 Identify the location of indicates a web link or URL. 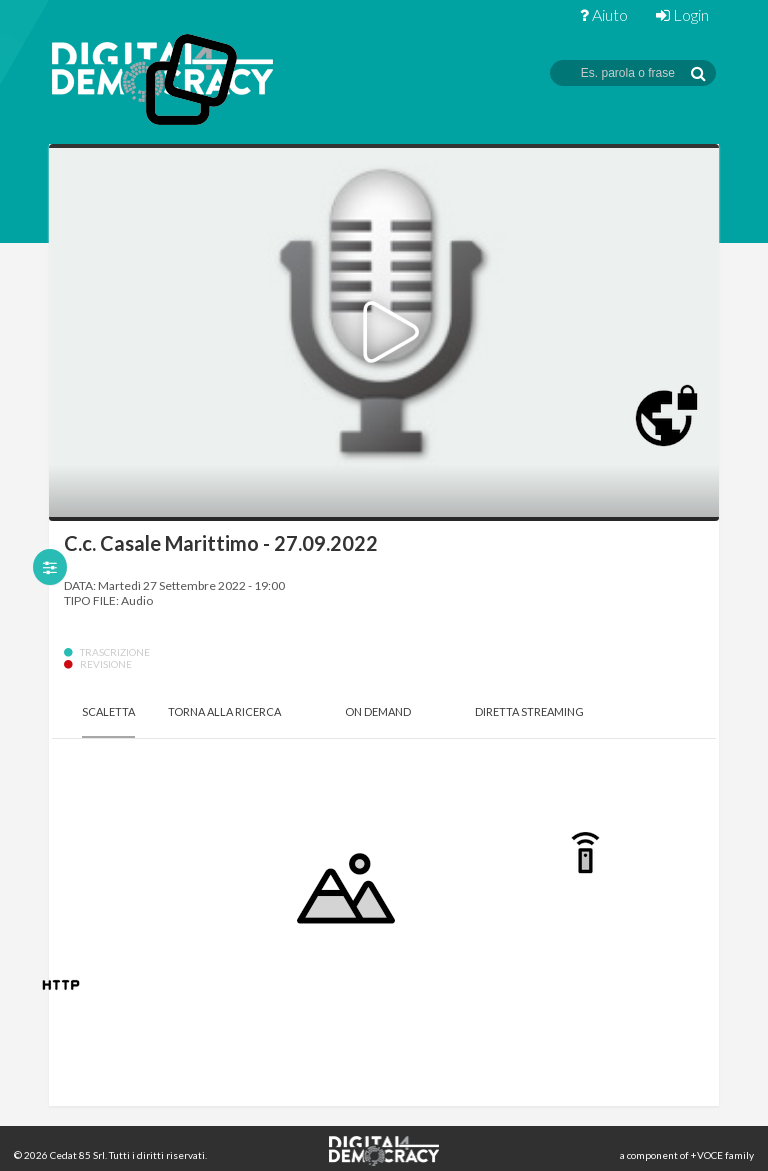
(61, 985).